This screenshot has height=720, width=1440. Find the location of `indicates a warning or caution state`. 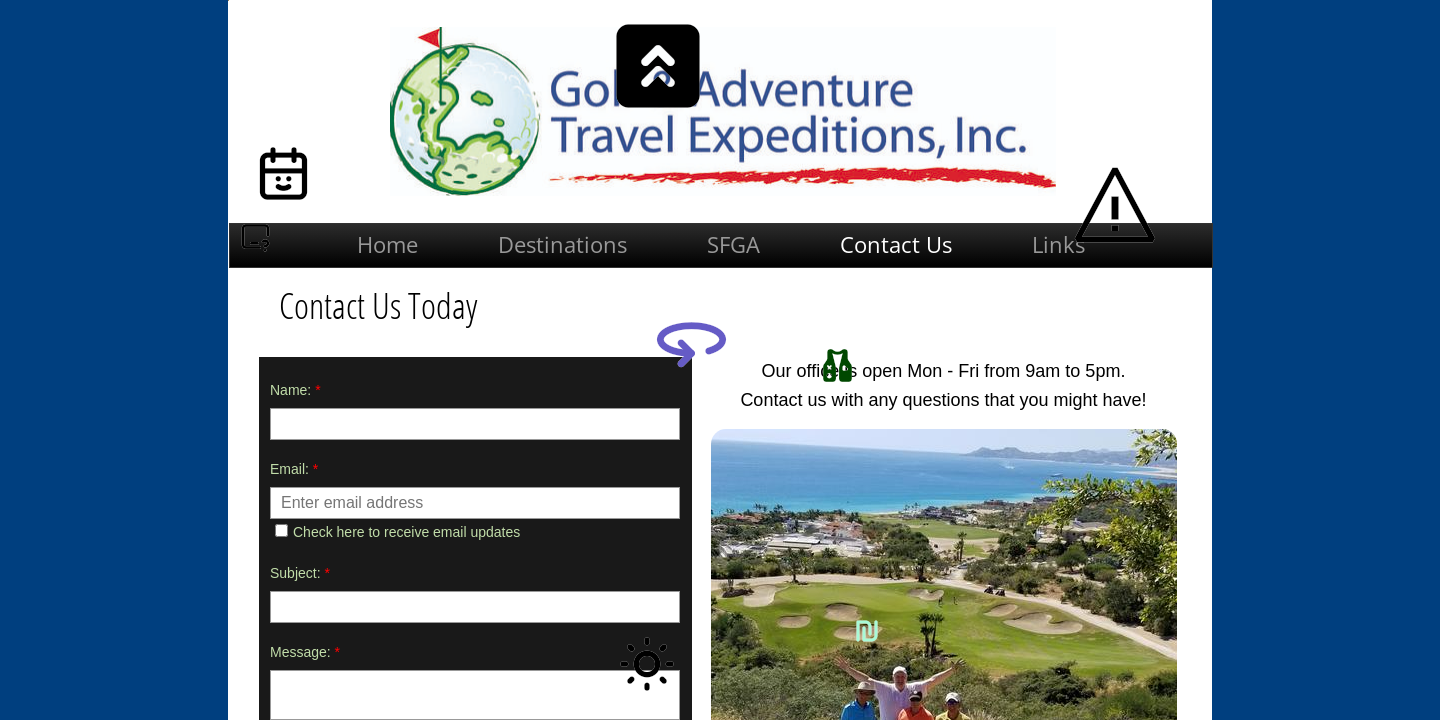

indicates a warning or caution state is located at coordinates (1115, 208).